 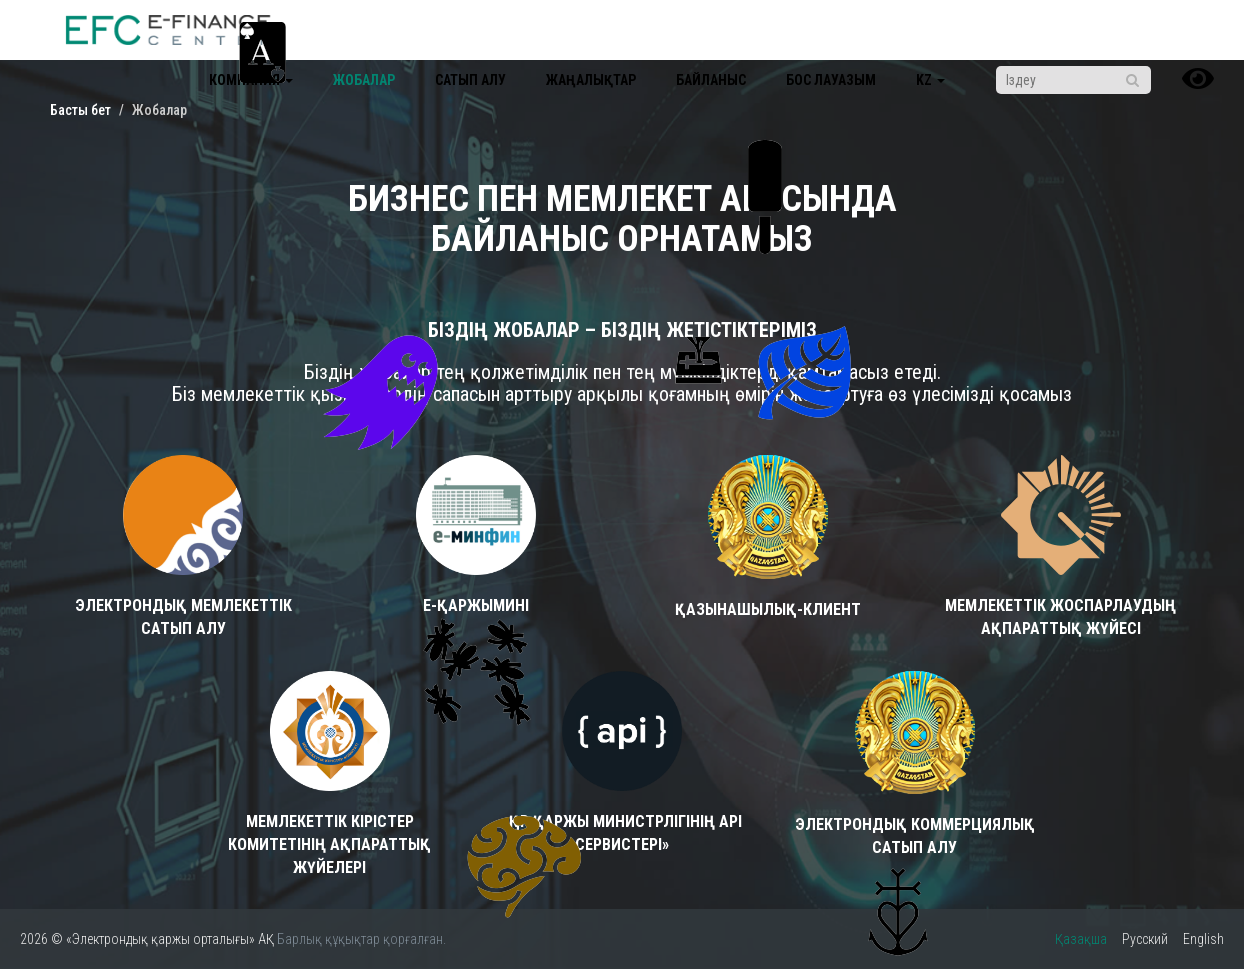 What do you see at coordinates (765, 197) in the screenshot?
I see `select ice pop or popsicle treat` at bounding box center [765, 197].